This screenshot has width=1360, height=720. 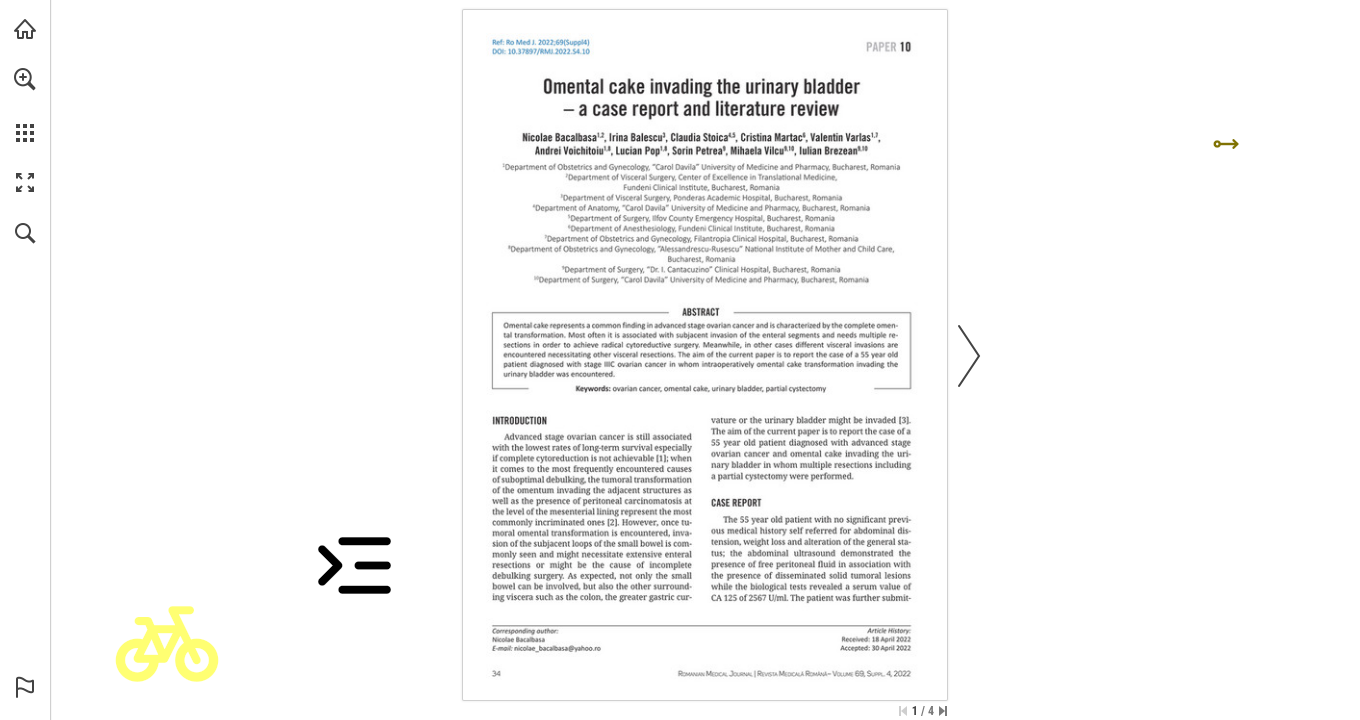 I want to click on increase text indentation, so click(x=354, y=565).